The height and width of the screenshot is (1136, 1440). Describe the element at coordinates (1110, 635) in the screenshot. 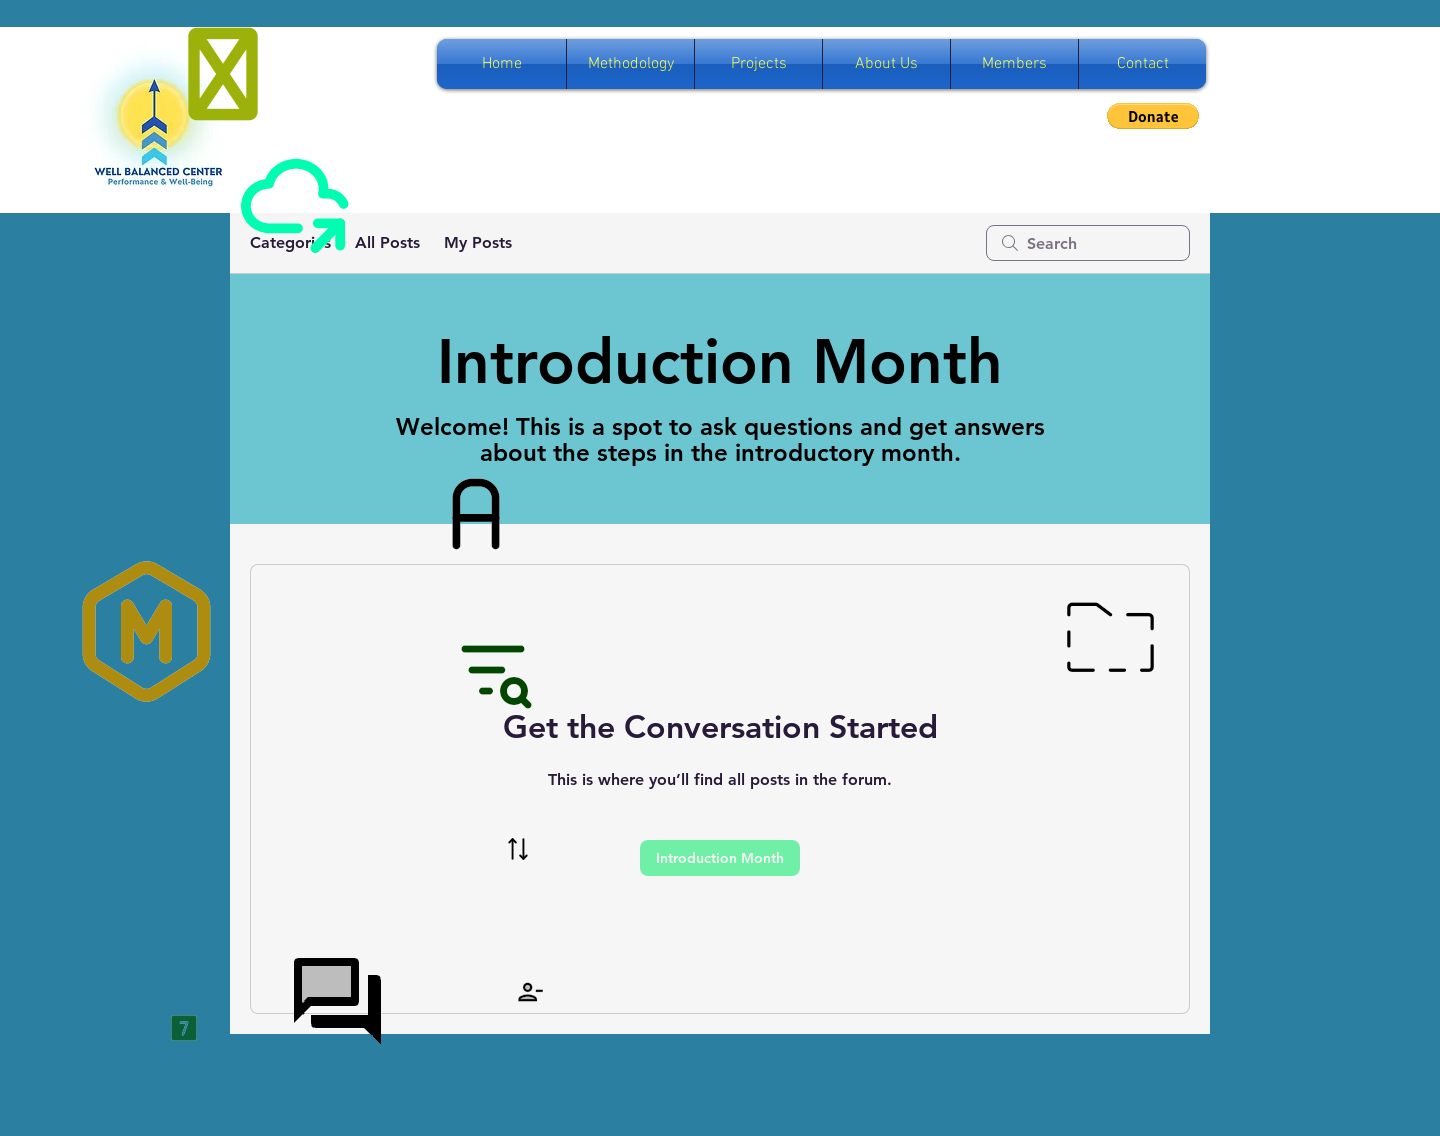

I see `empty or placeholder folder` at that location.